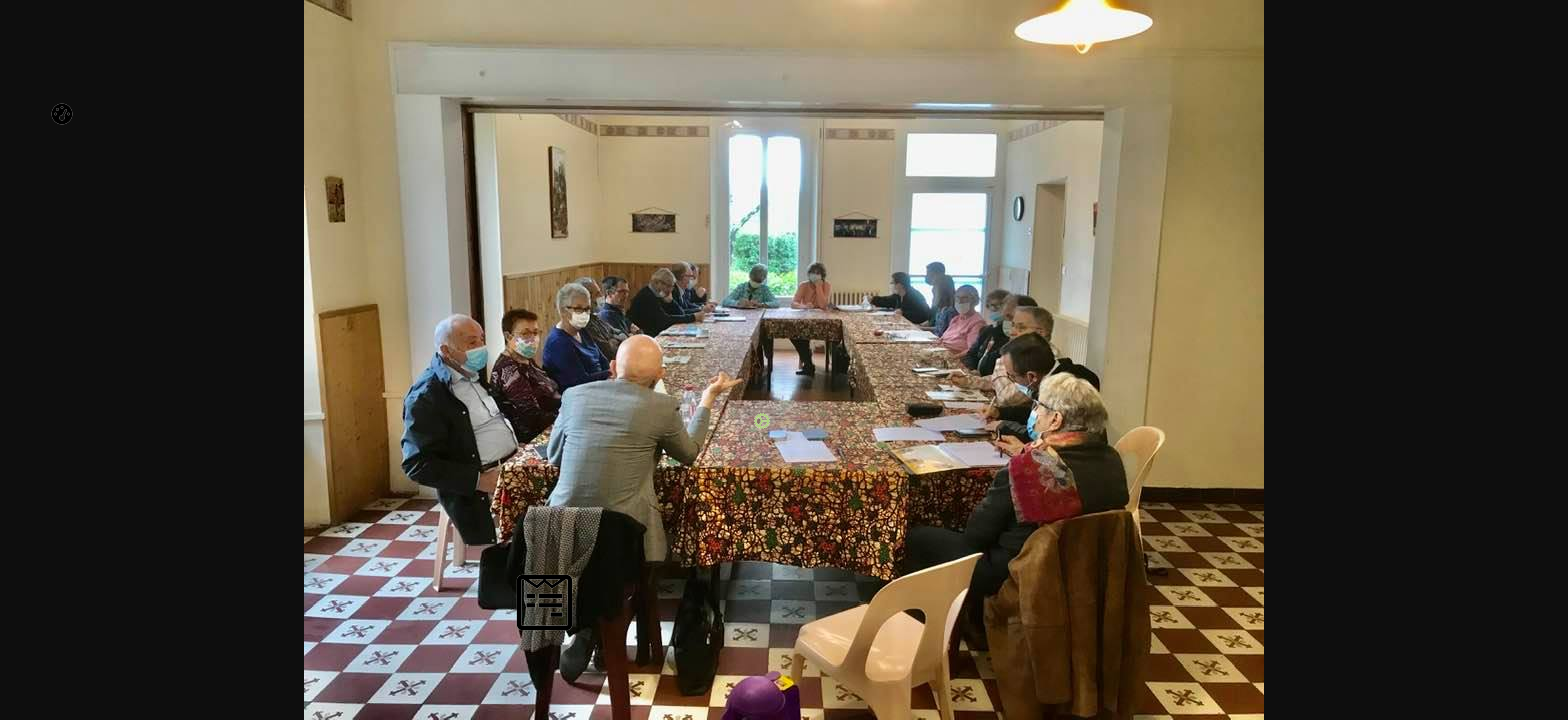  Describe the element at coordinates (544, 602) in the screenshot. I see `WPForms plugin logo` at that location.